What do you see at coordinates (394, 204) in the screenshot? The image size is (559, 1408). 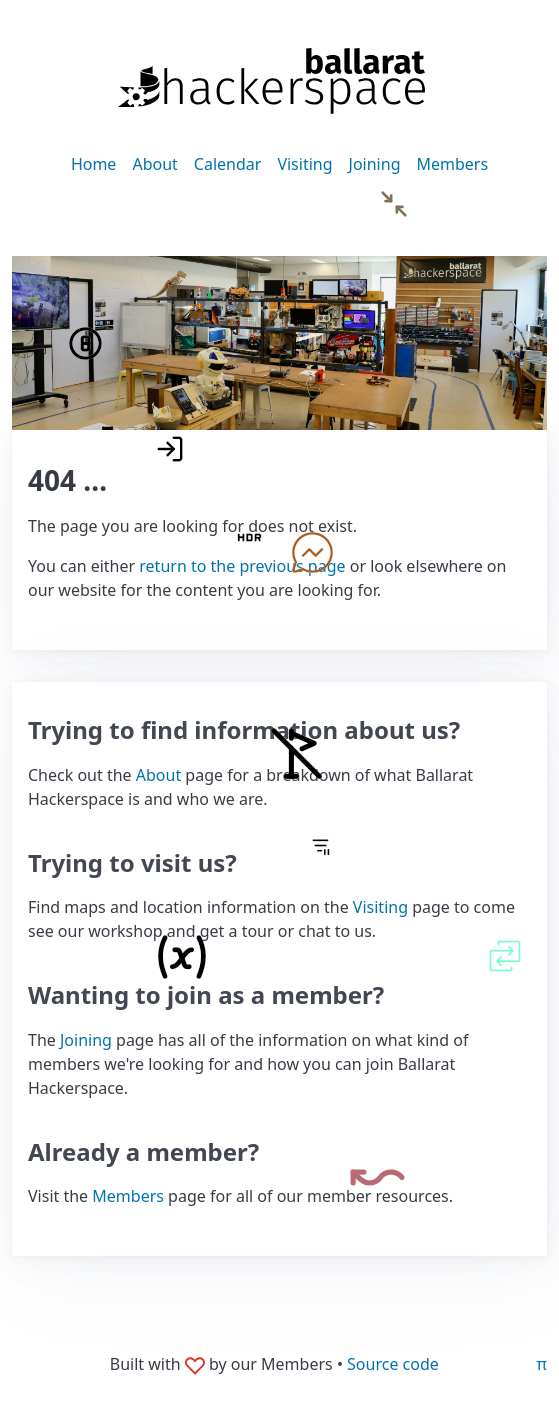 I see `minimize or reduce window size` at bounding box center [394, 204].